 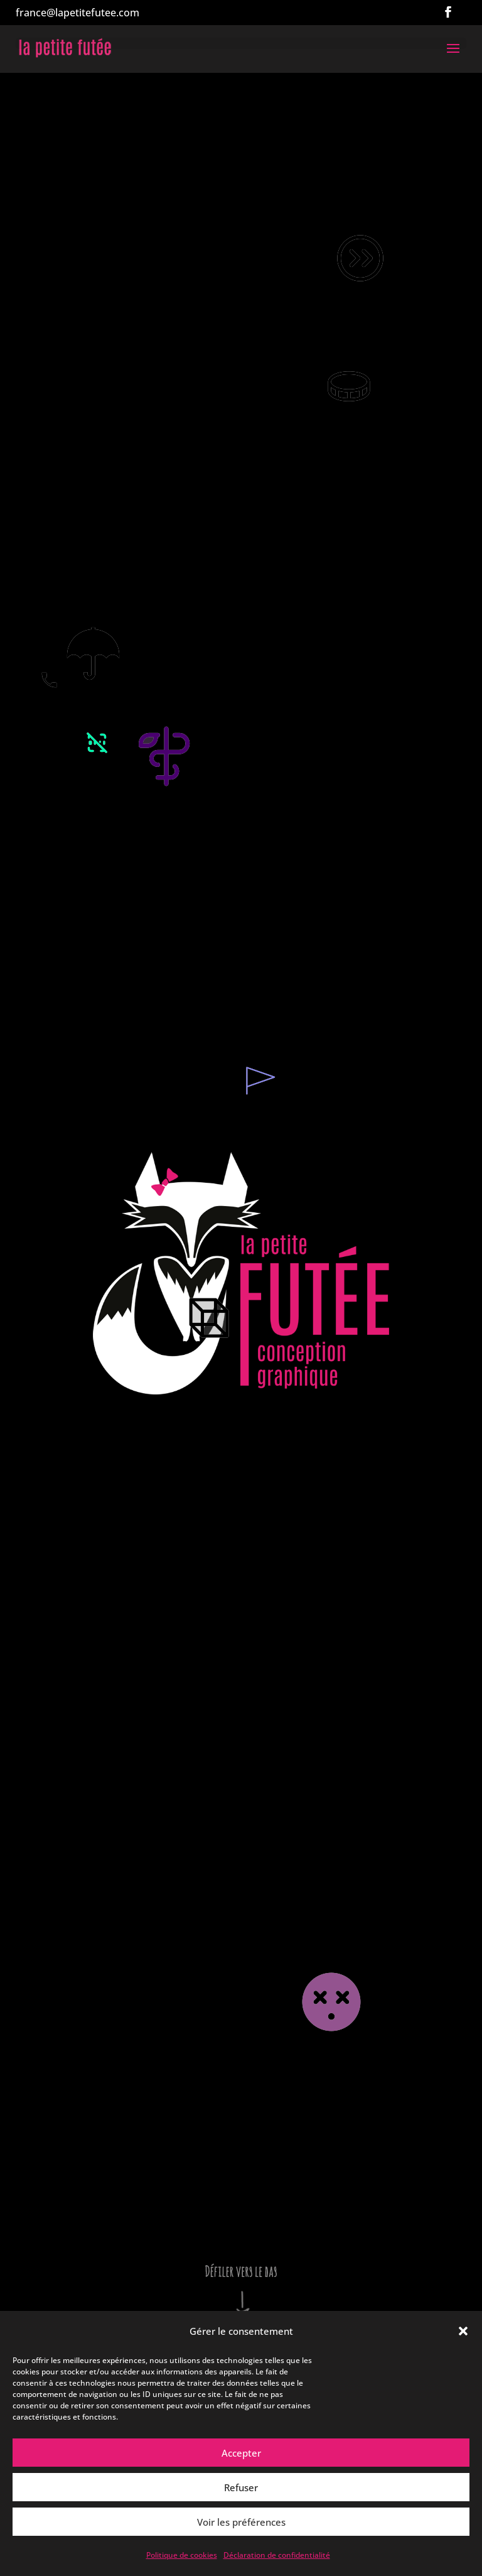 I want to click on view 3D model or object, so click(x=209, y=1318).